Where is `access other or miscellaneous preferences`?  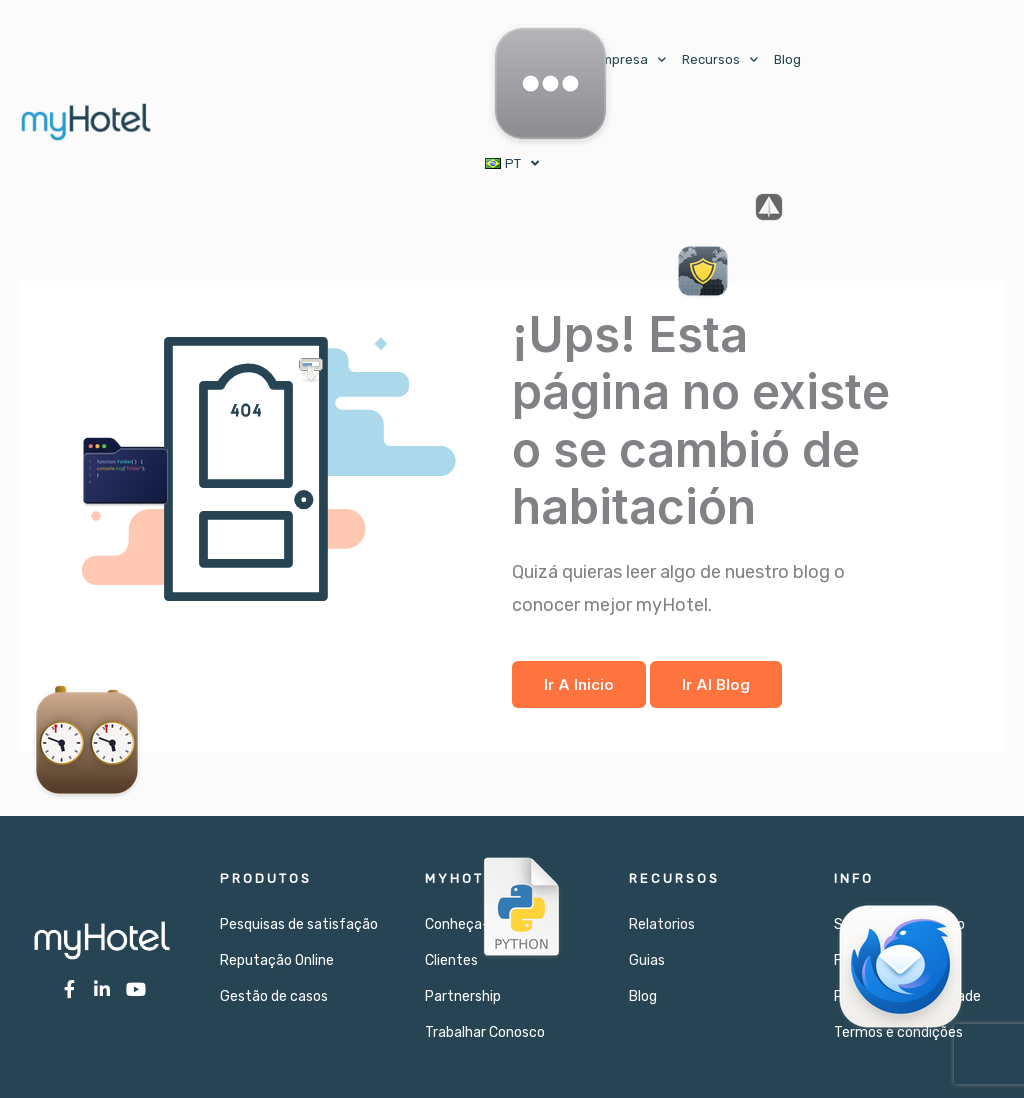 access other or miscellaneous preferences is located at coordinates (550, 85).